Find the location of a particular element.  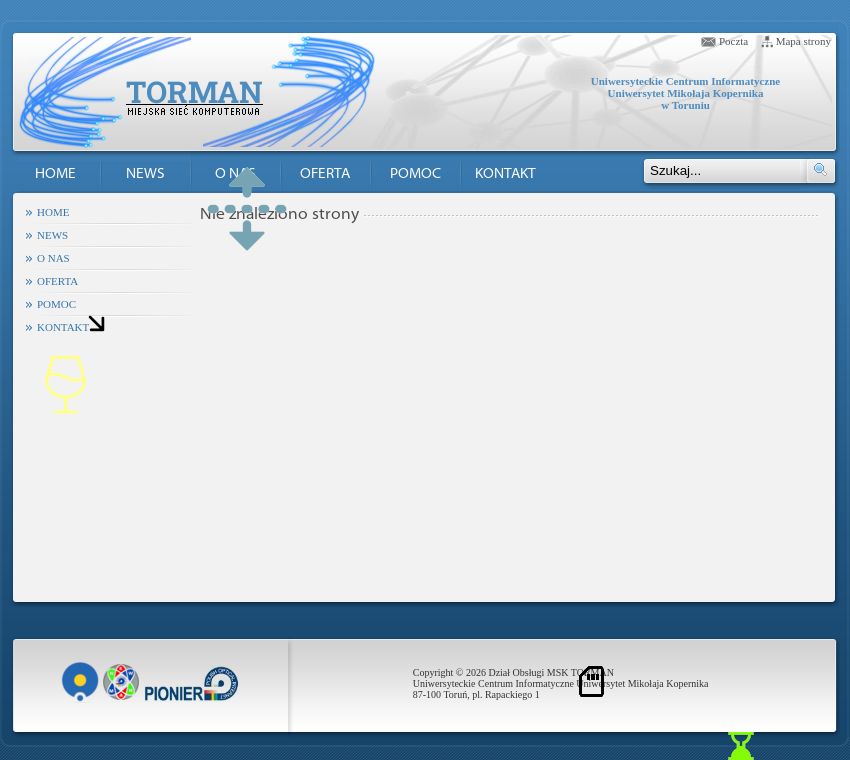

access external storage or sd card is located at coordinates (591, 681).